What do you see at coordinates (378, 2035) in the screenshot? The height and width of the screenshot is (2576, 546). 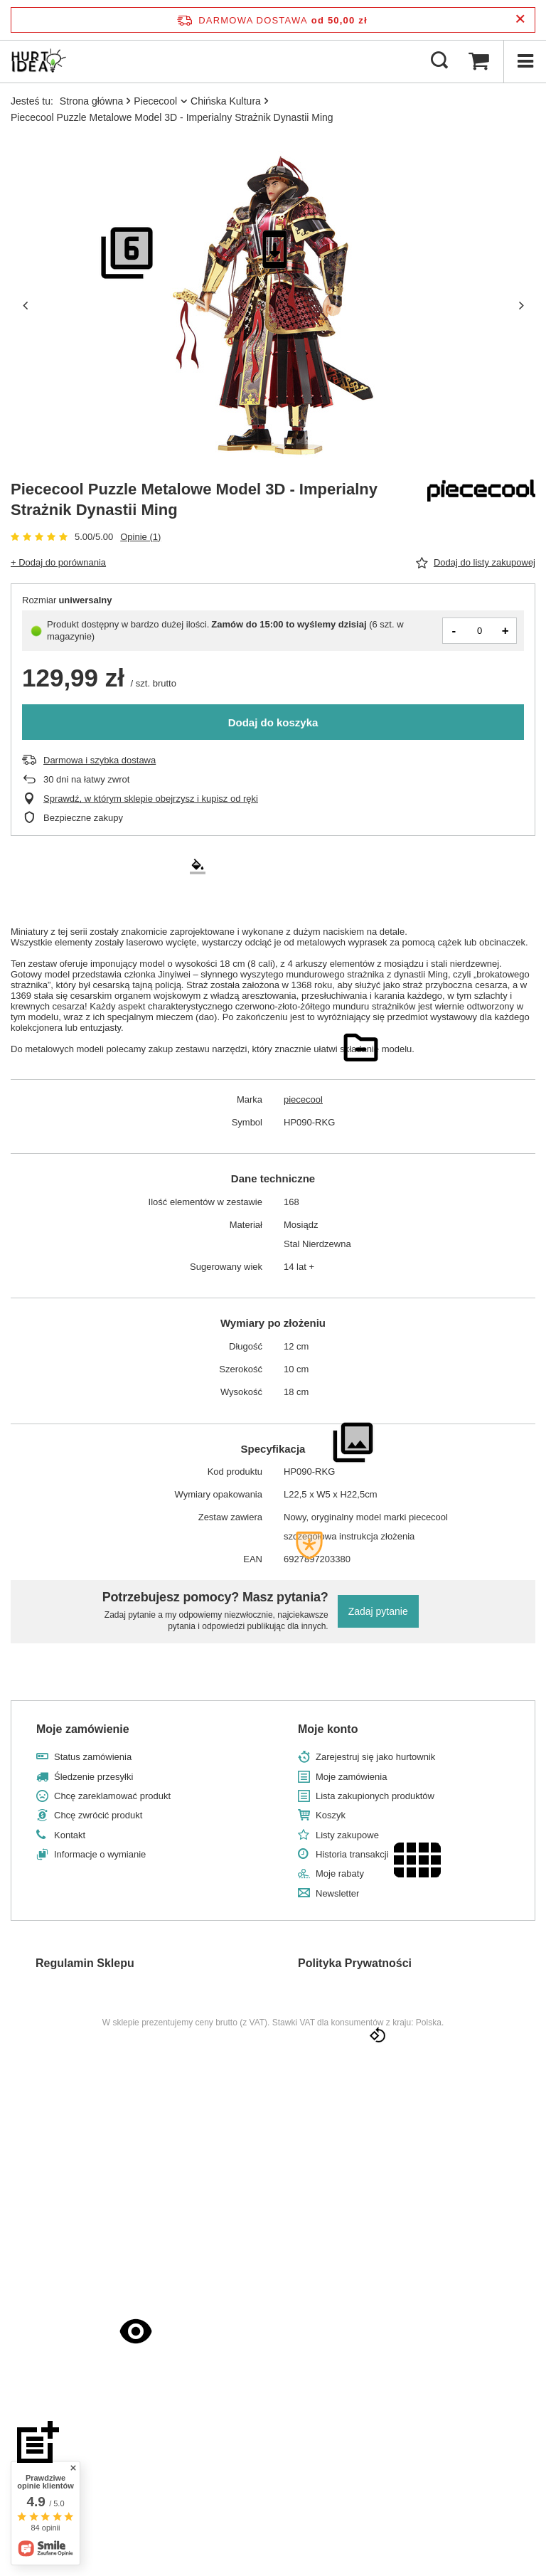 I see `rotate image 90 degrees counterclockwise` at bounding box center [378, 2035].